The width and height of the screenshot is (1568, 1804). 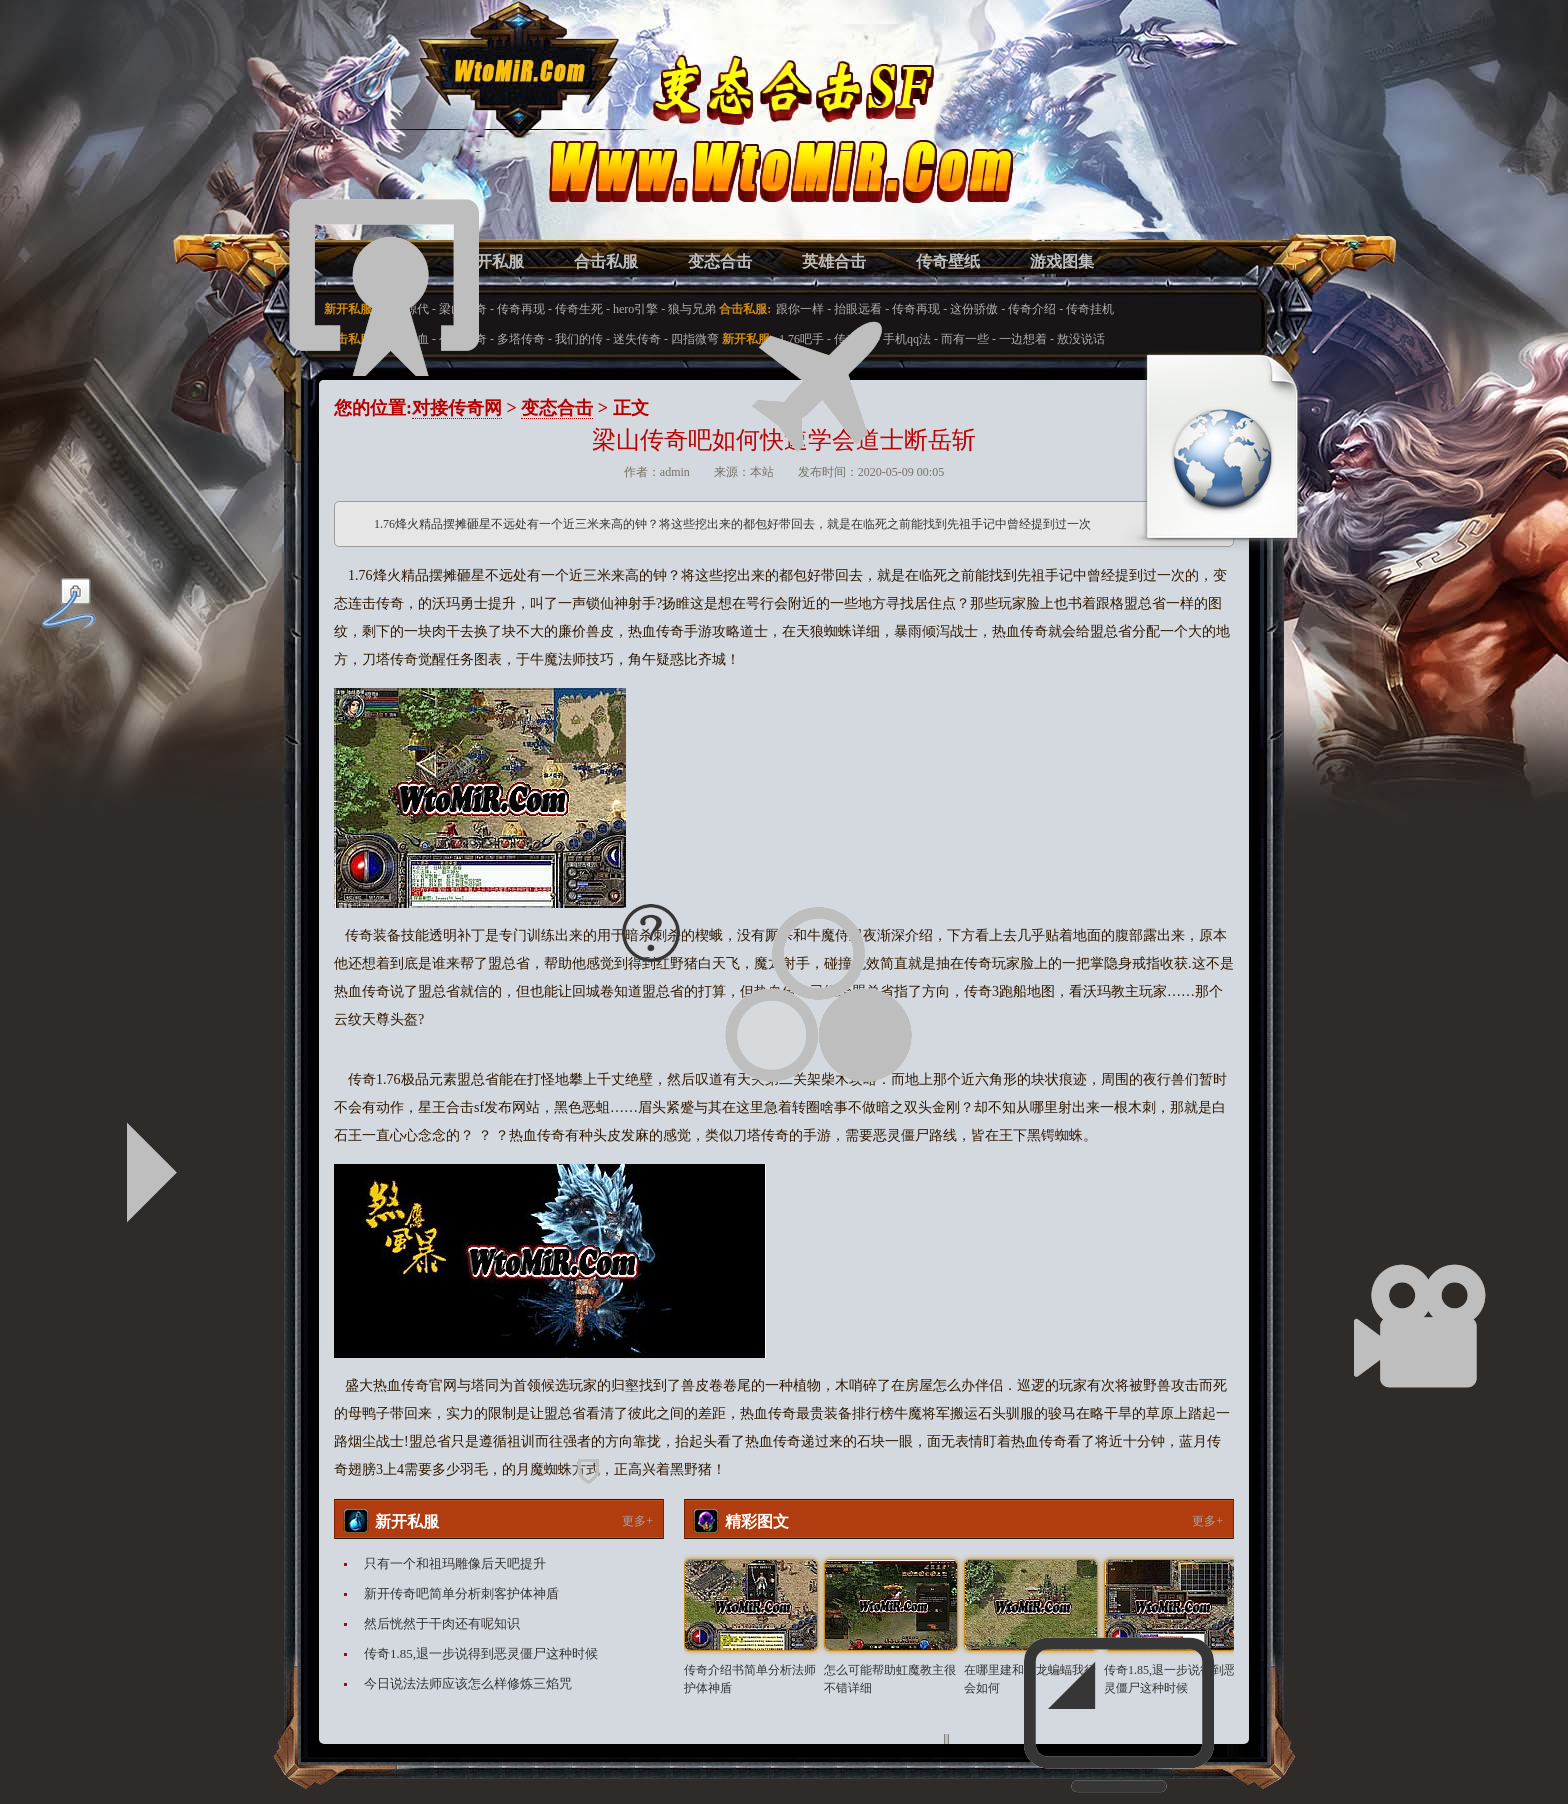 I want to click on access color and display preferences, so click(x=818, y=988).